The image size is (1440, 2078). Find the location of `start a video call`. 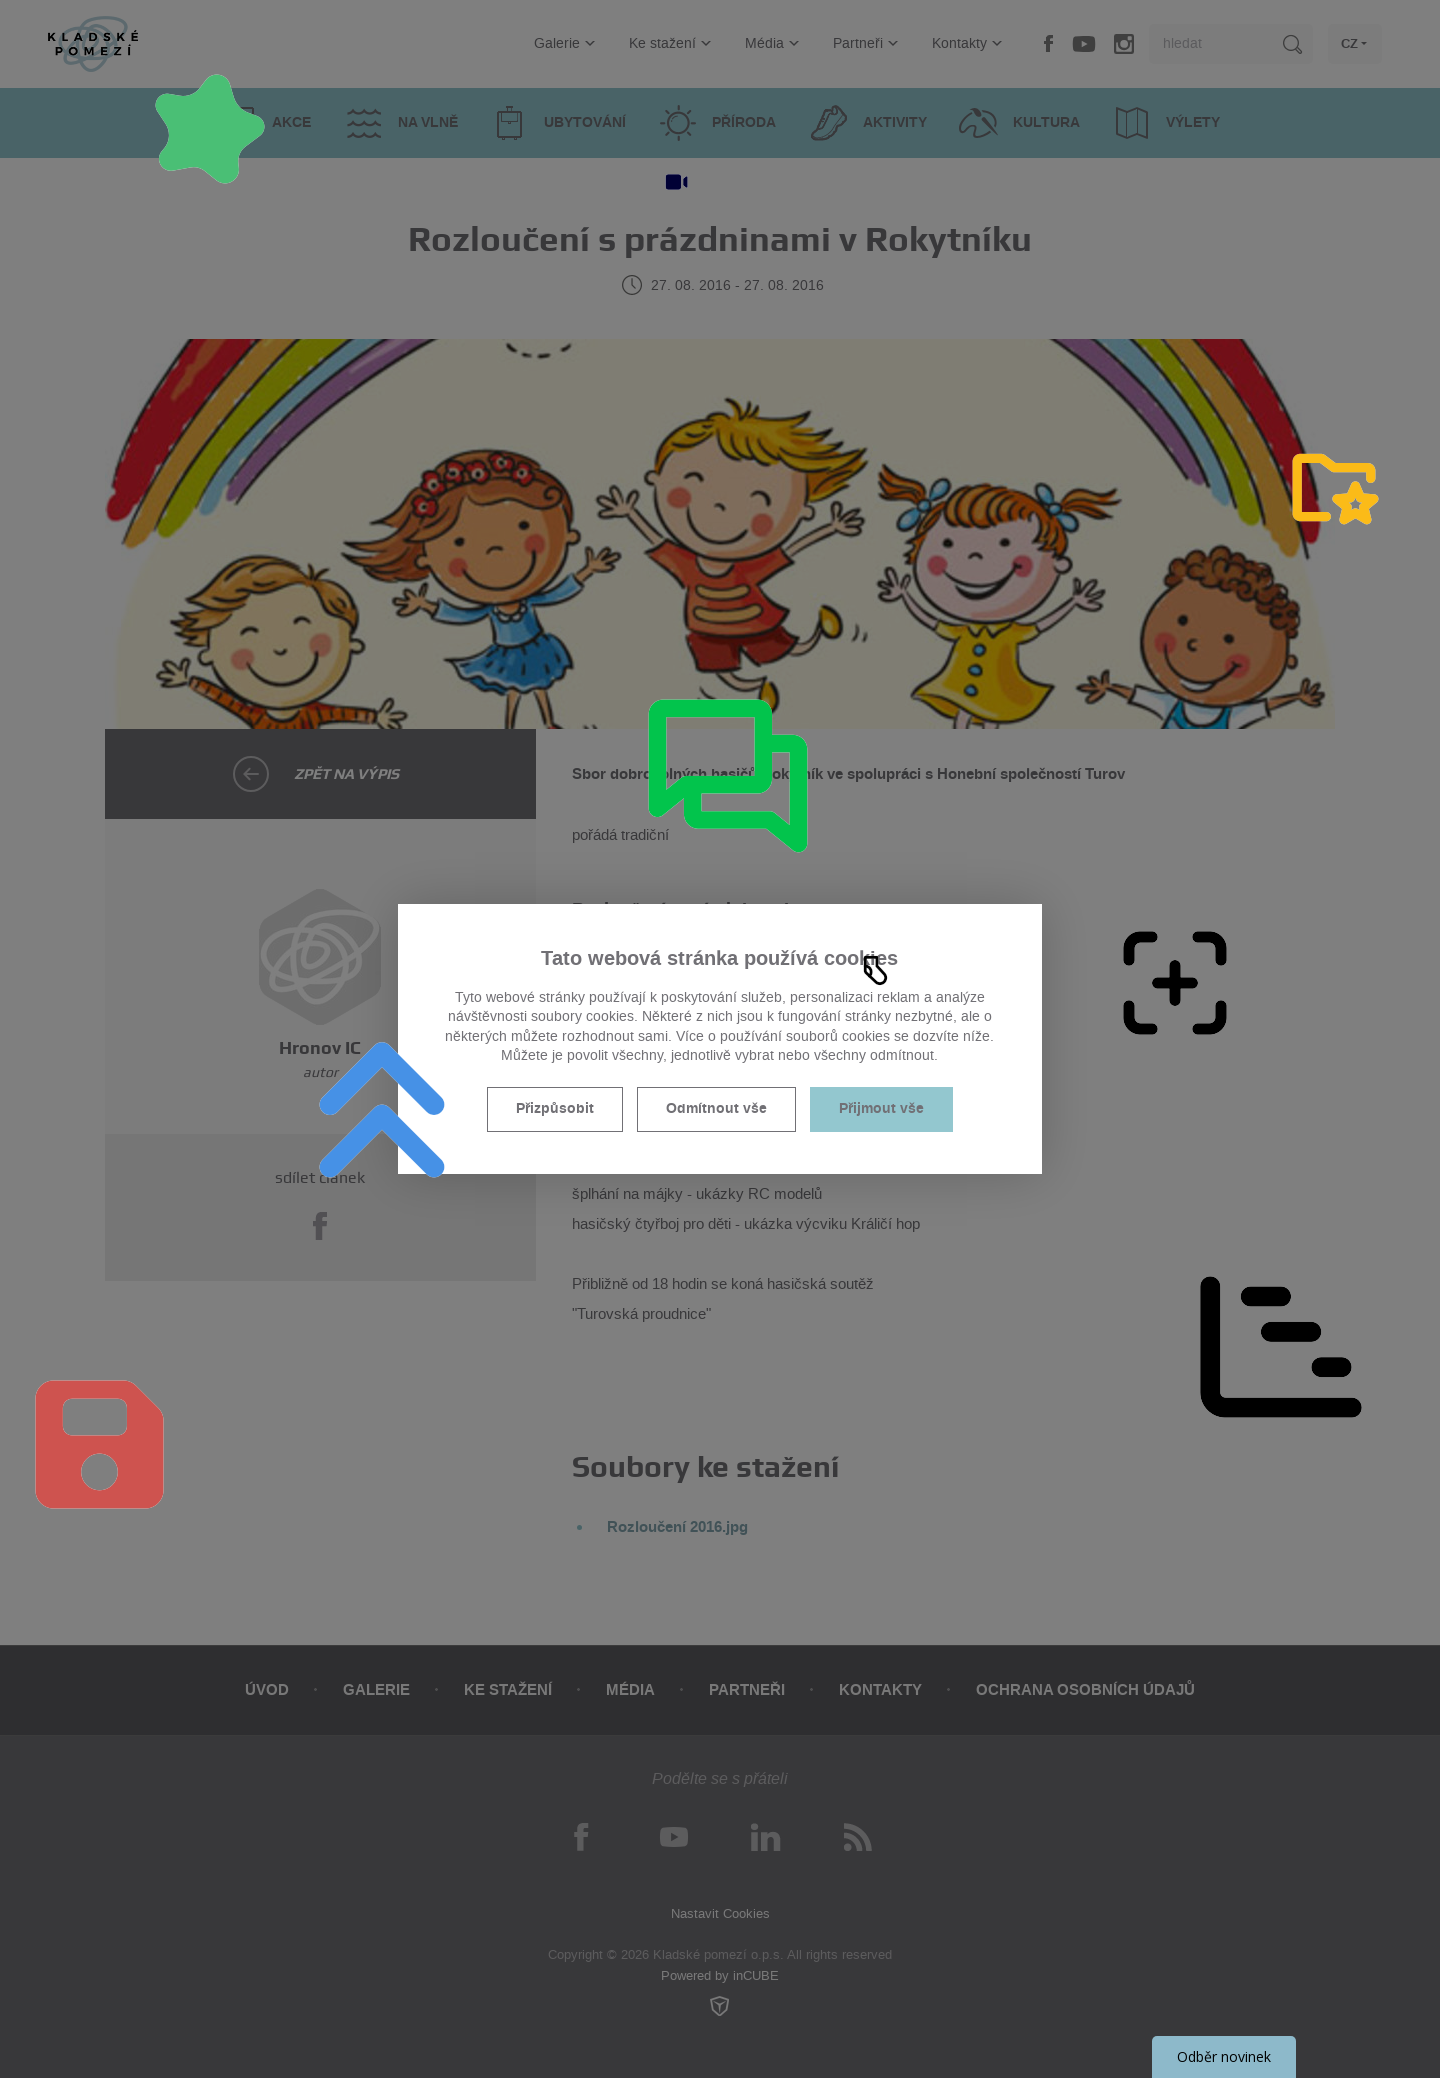

start a video call is located at coordinates (676, 182).